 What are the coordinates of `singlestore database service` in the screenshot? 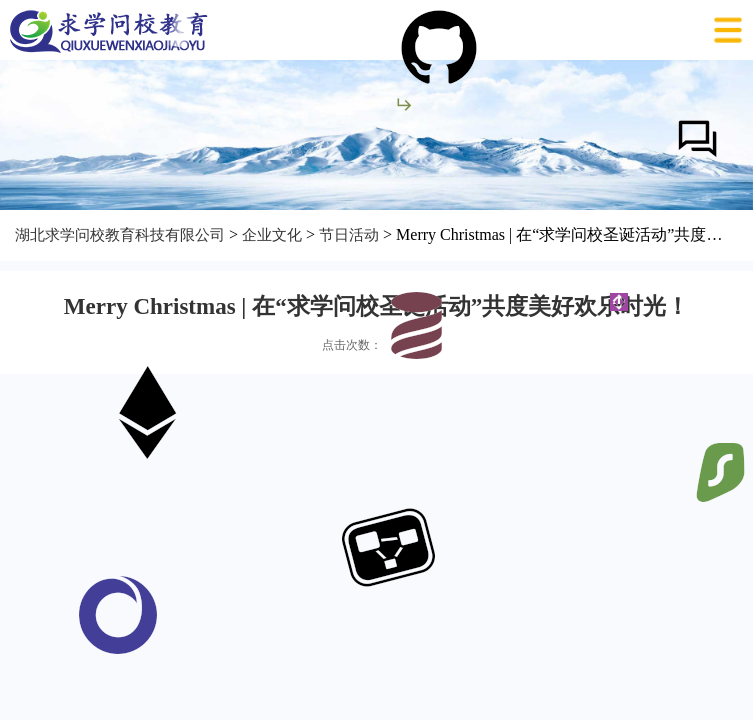 It's located at (118, 615).